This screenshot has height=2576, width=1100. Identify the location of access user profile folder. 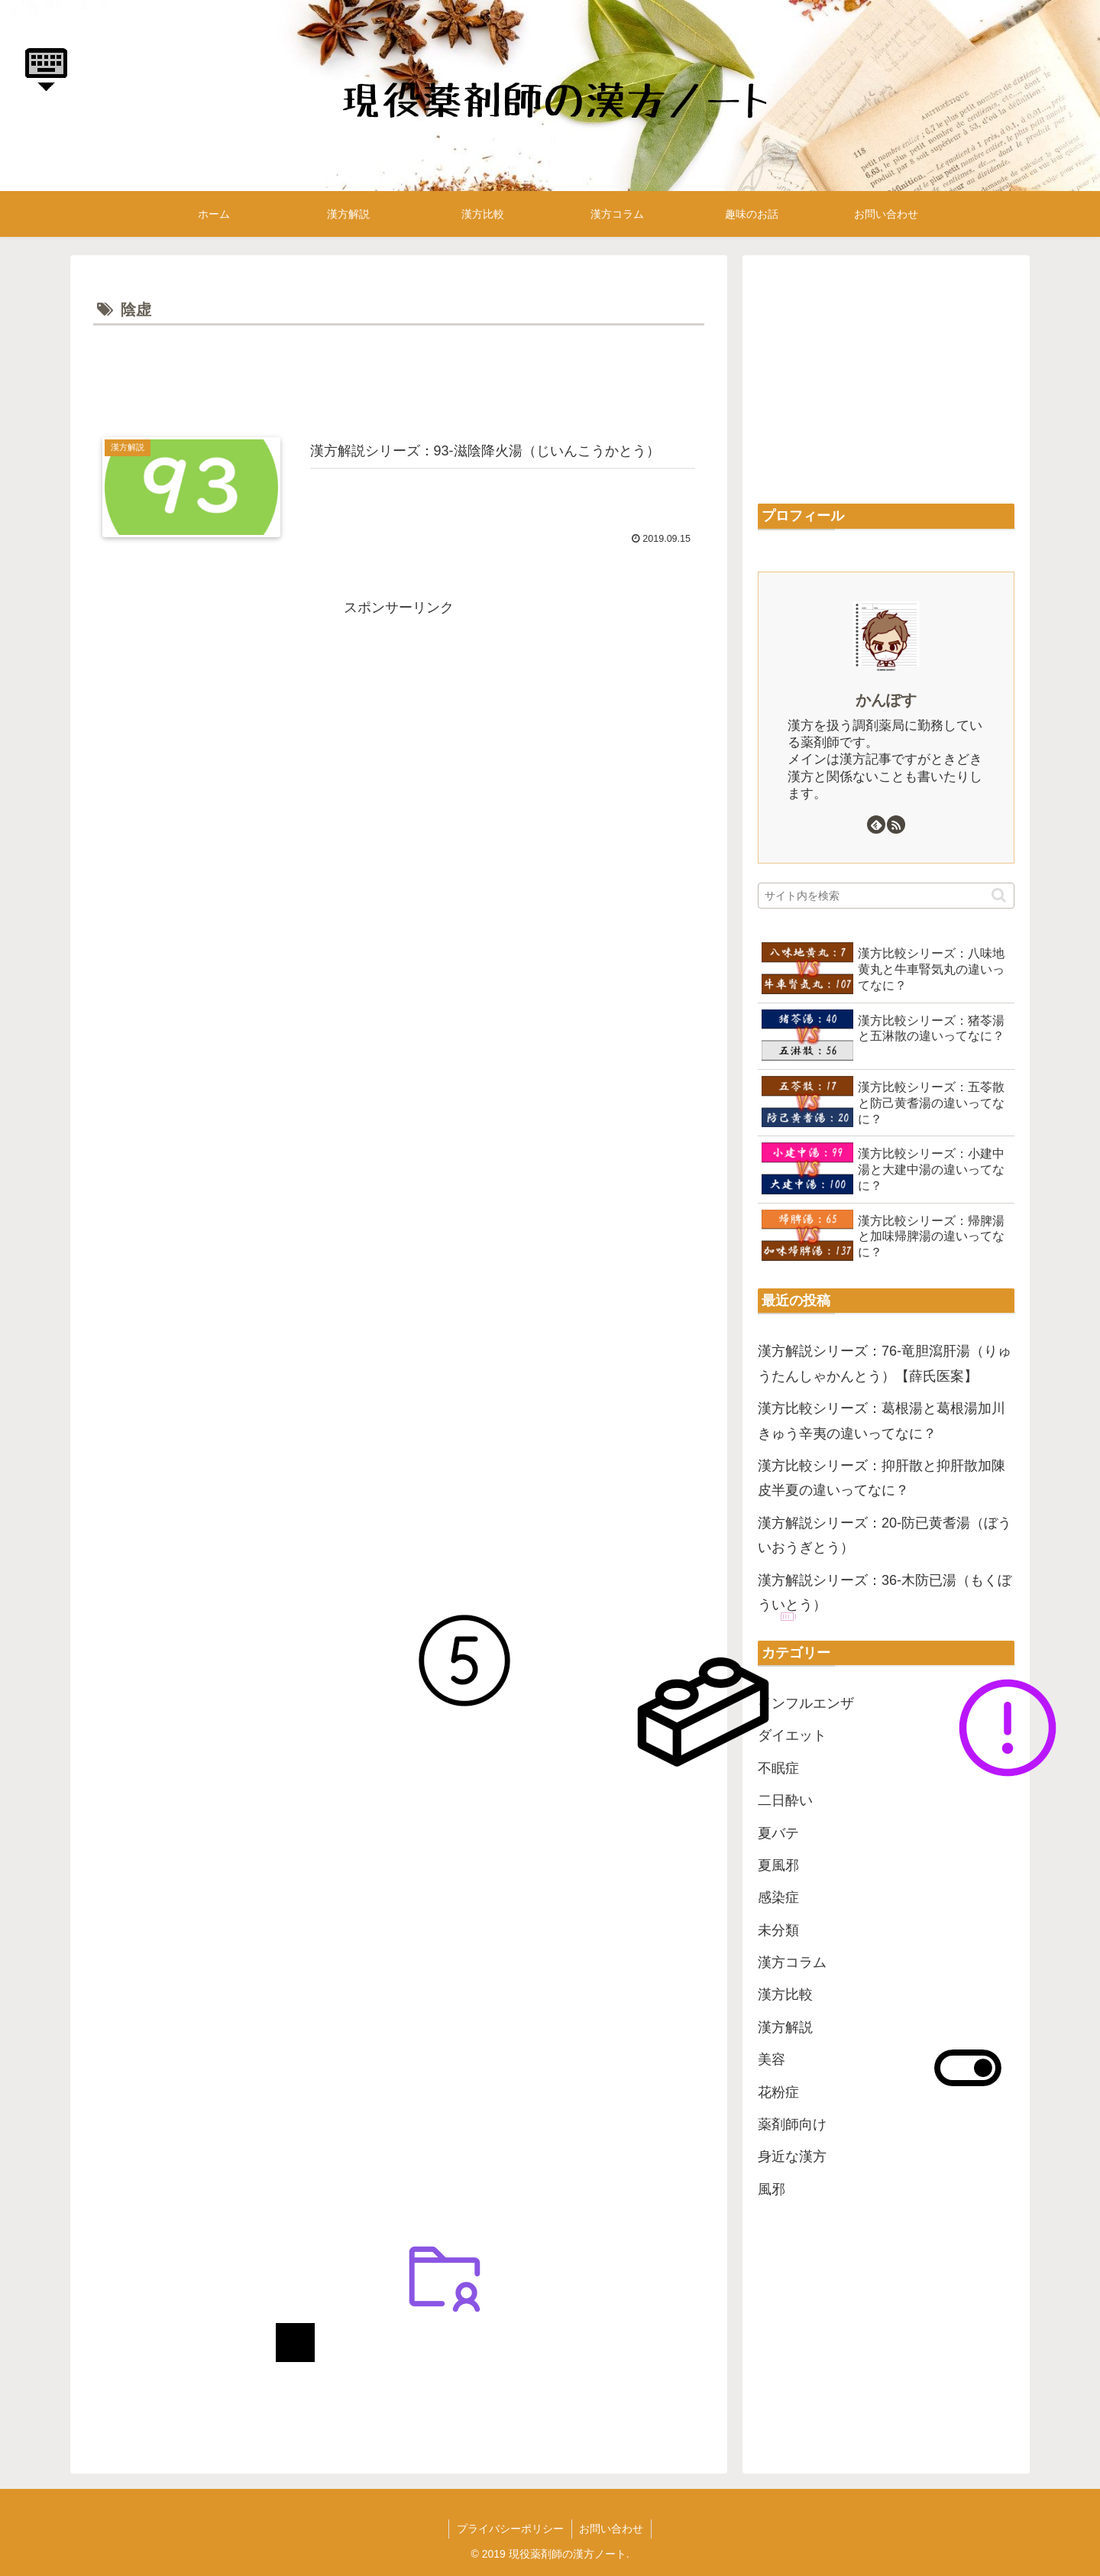
(445, 2276).